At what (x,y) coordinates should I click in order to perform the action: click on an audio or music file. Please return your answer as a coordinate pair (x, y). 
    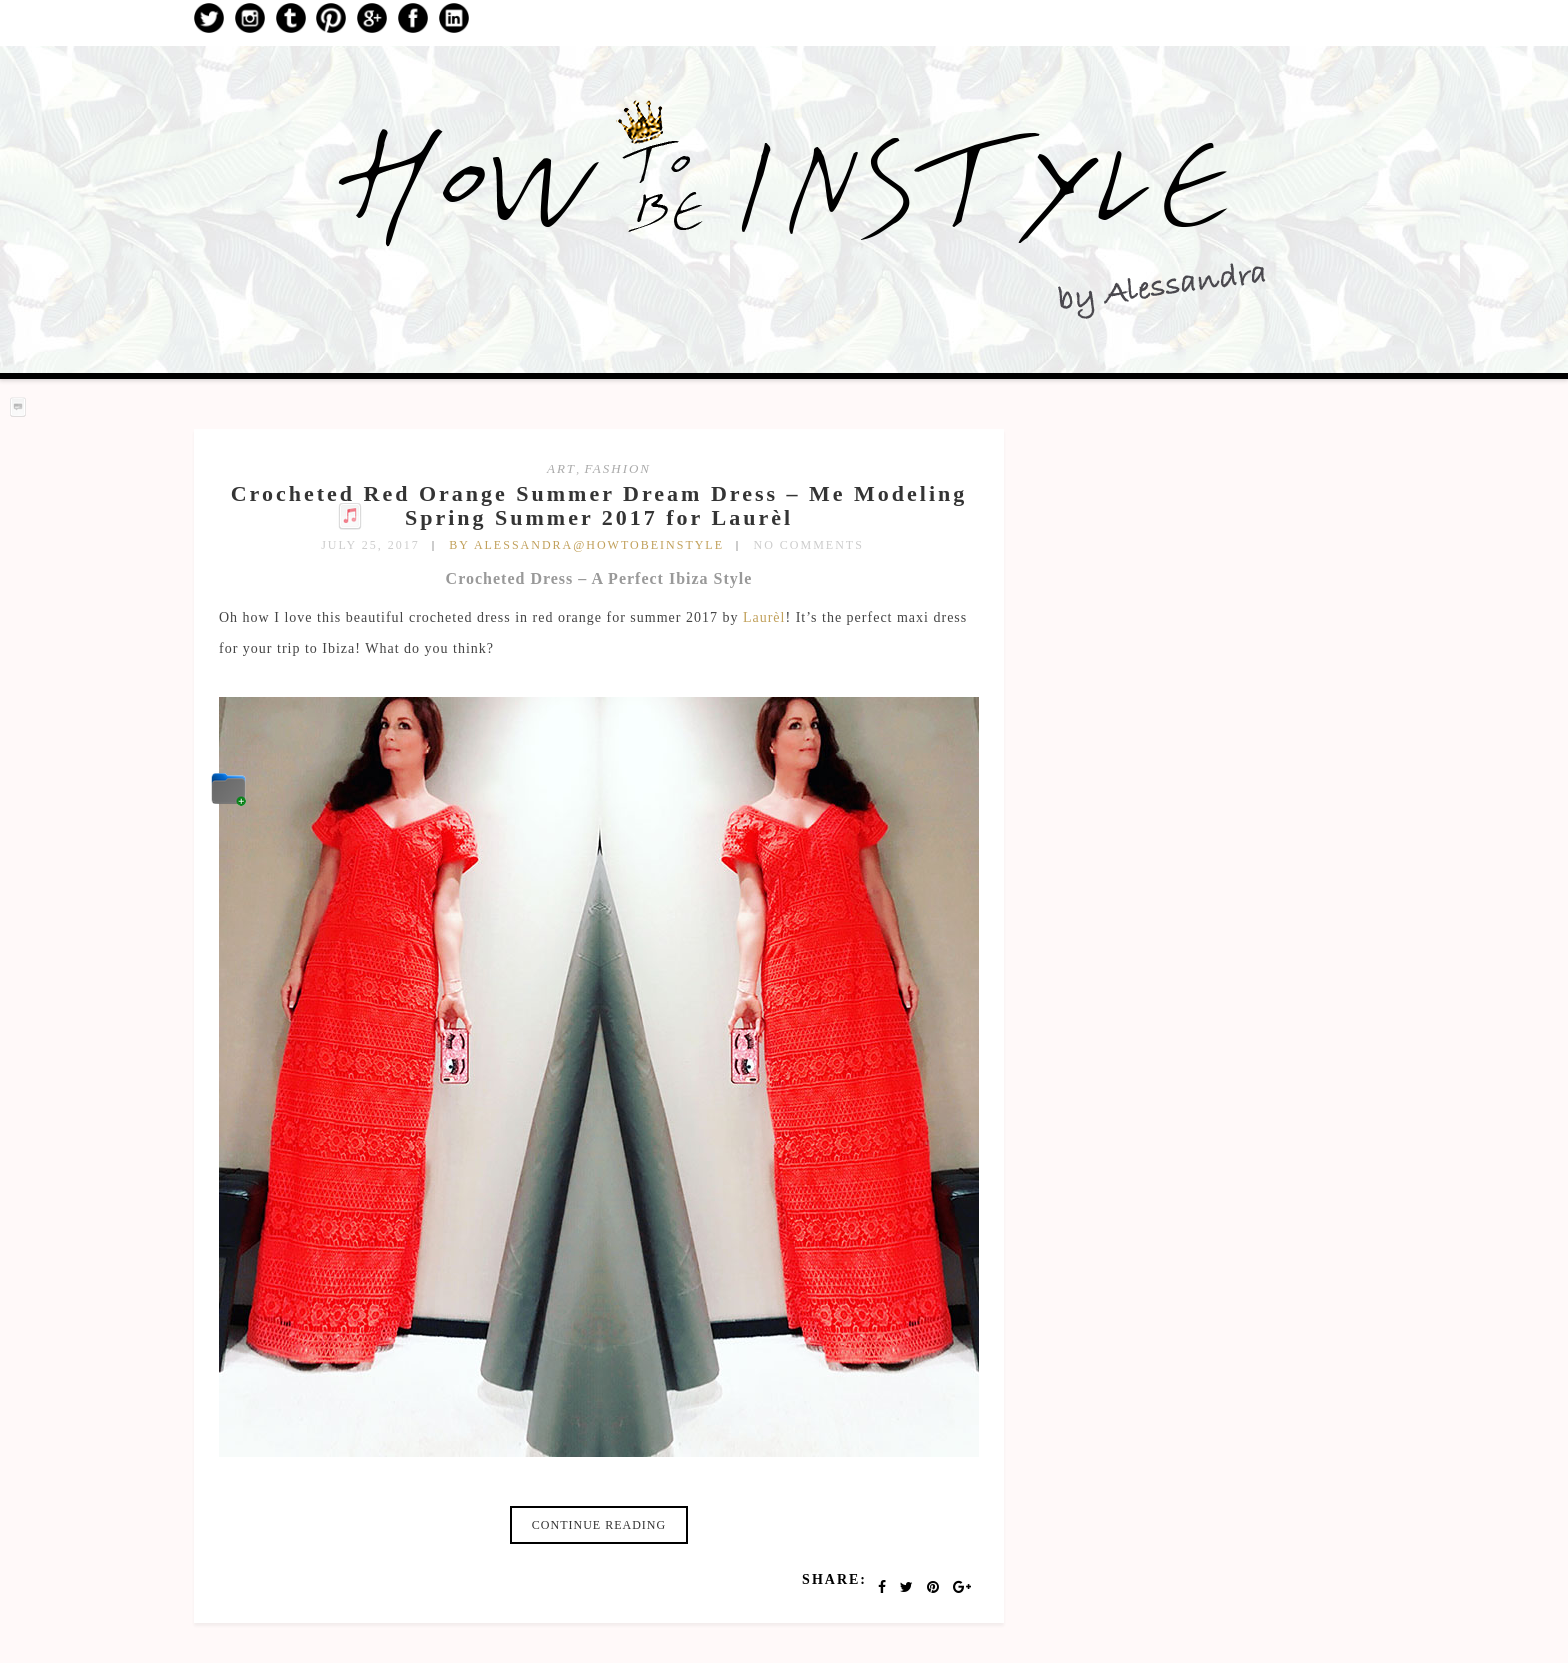
    Looking at the image, I should click on (350, 516).